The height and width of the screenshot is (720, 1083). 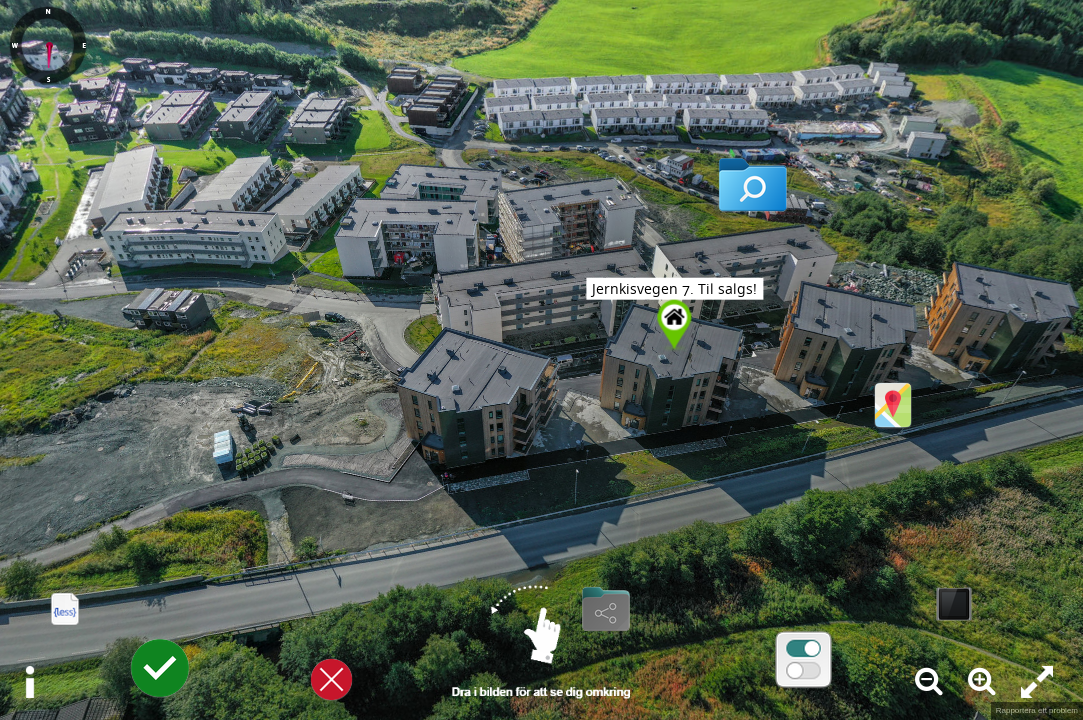 I want to click on confirm or approve an action, so click(x=160, y=668).